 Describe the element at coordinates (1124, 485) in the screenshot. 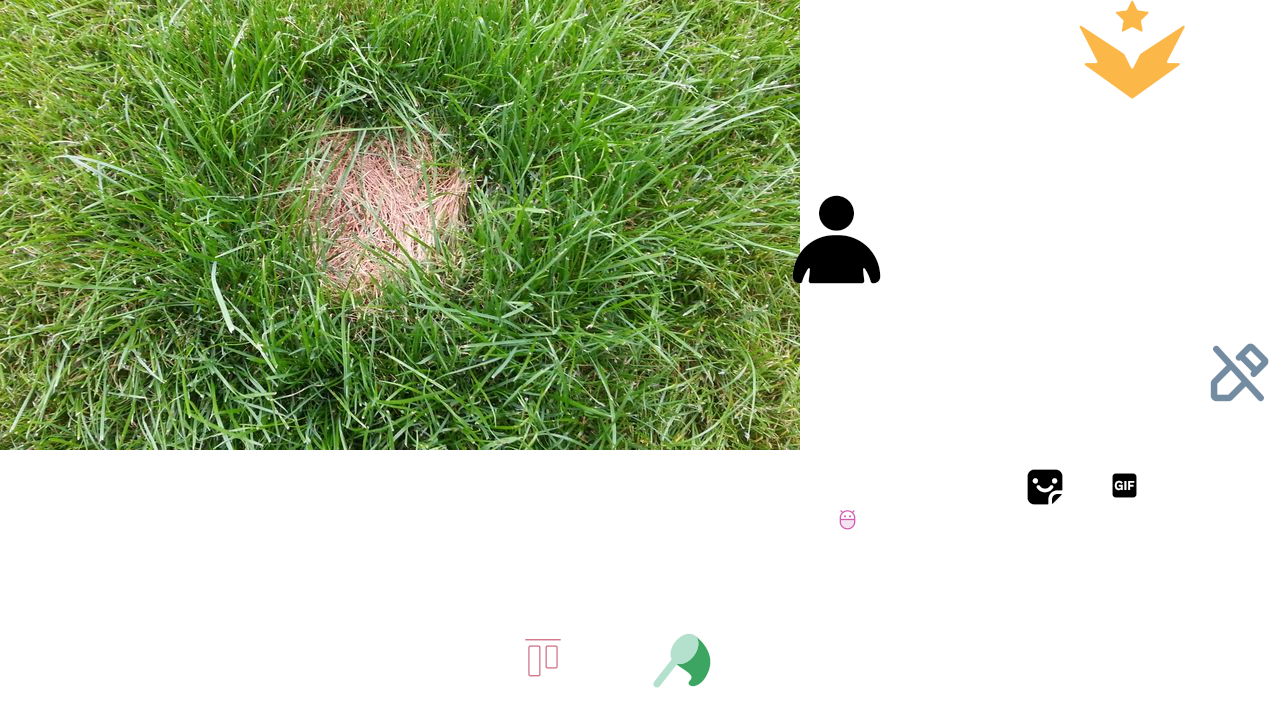

I see `insert a GIF into your message` at that location.